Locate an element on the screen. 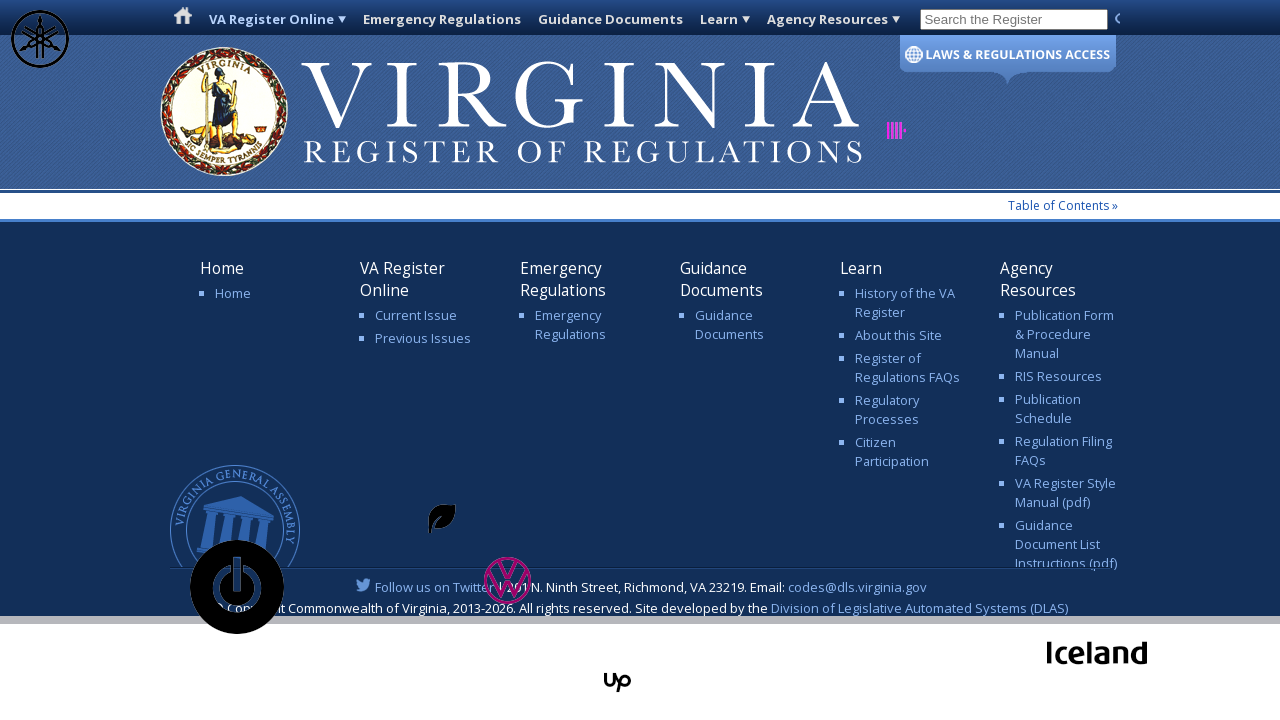 The image size is (1280, 720). volkswagen brand logo is located at coordinates (507, 580).